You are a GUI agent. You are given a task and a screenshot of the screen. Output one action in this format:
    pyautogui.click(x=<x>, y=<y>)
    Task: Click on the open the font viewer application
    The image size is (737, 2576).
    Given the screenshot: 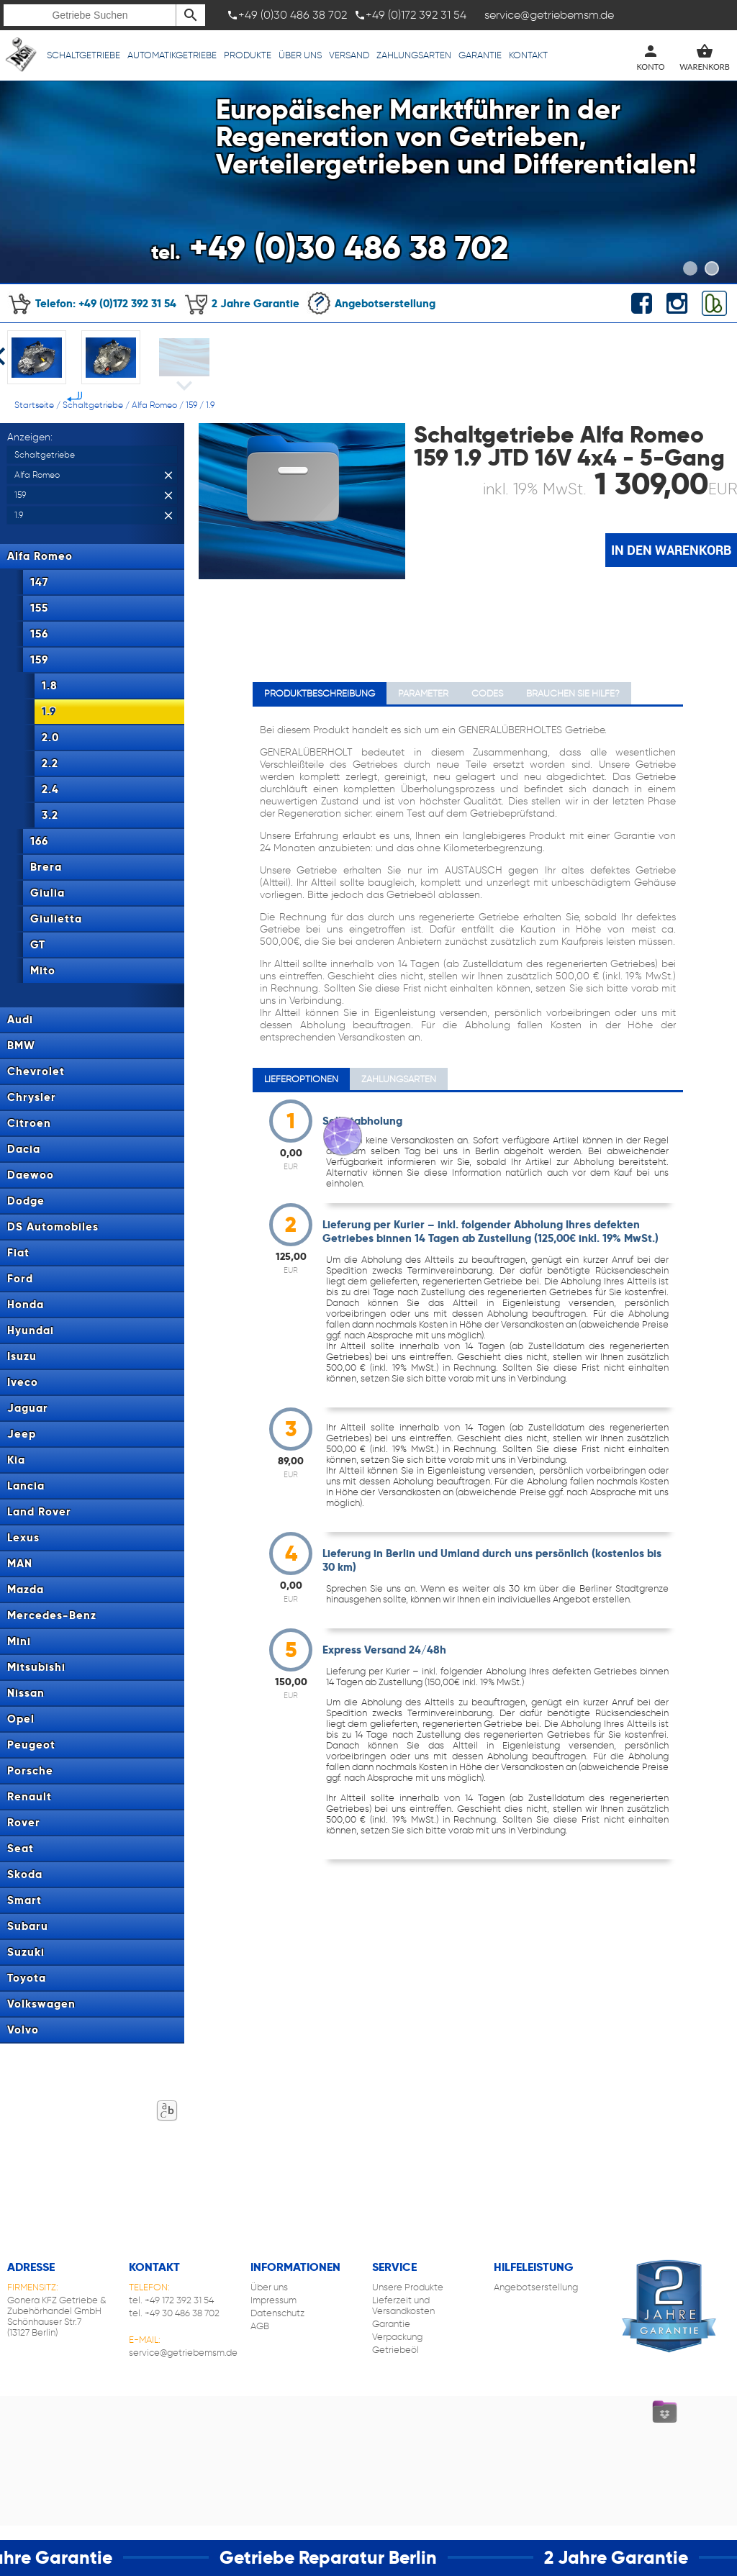 What is the action you would take?
    pyautogui.click(x=167, y=2110)
    